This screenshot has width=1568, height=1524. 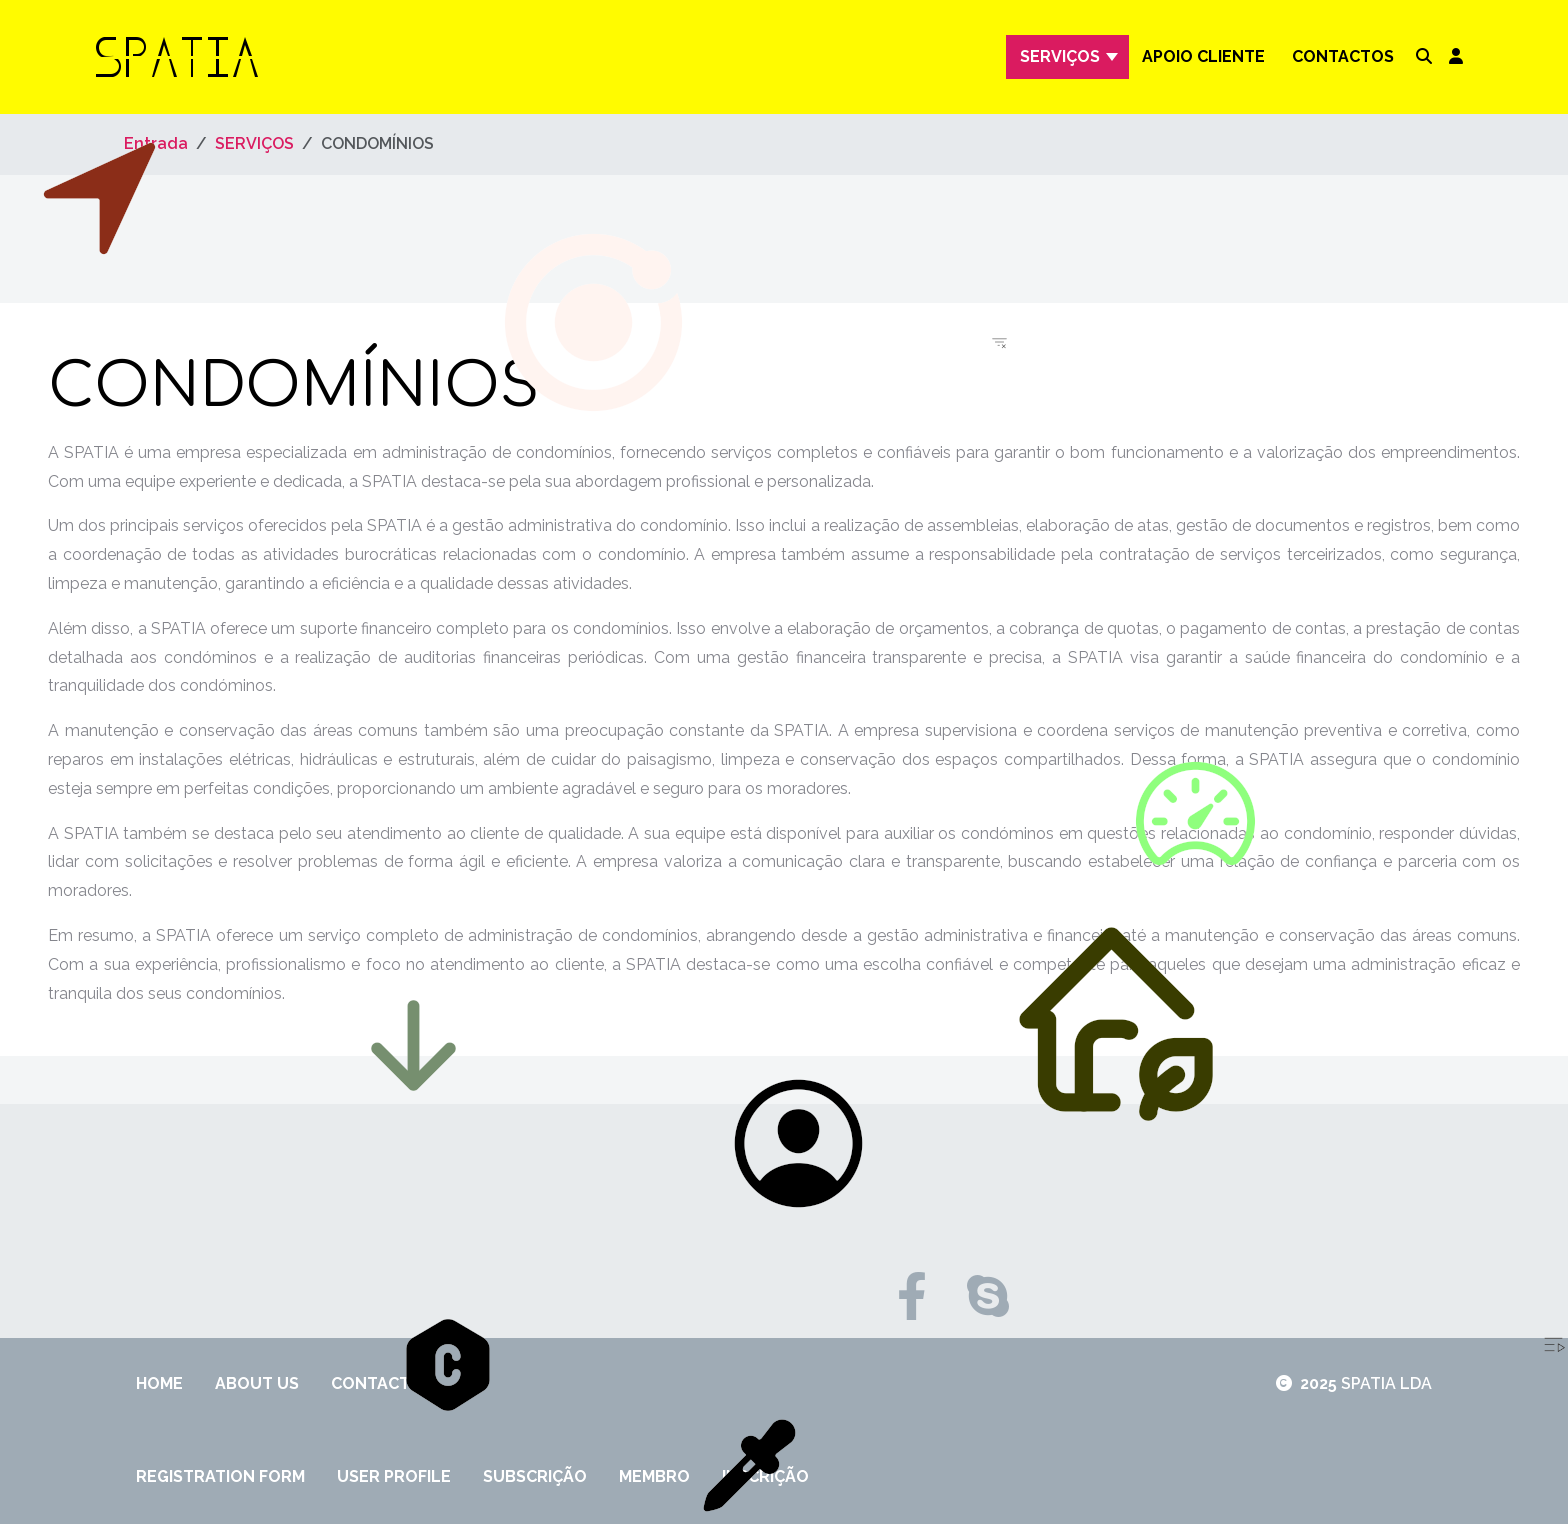 I want to click on view playback queue, so click(x=1553, y=1344).